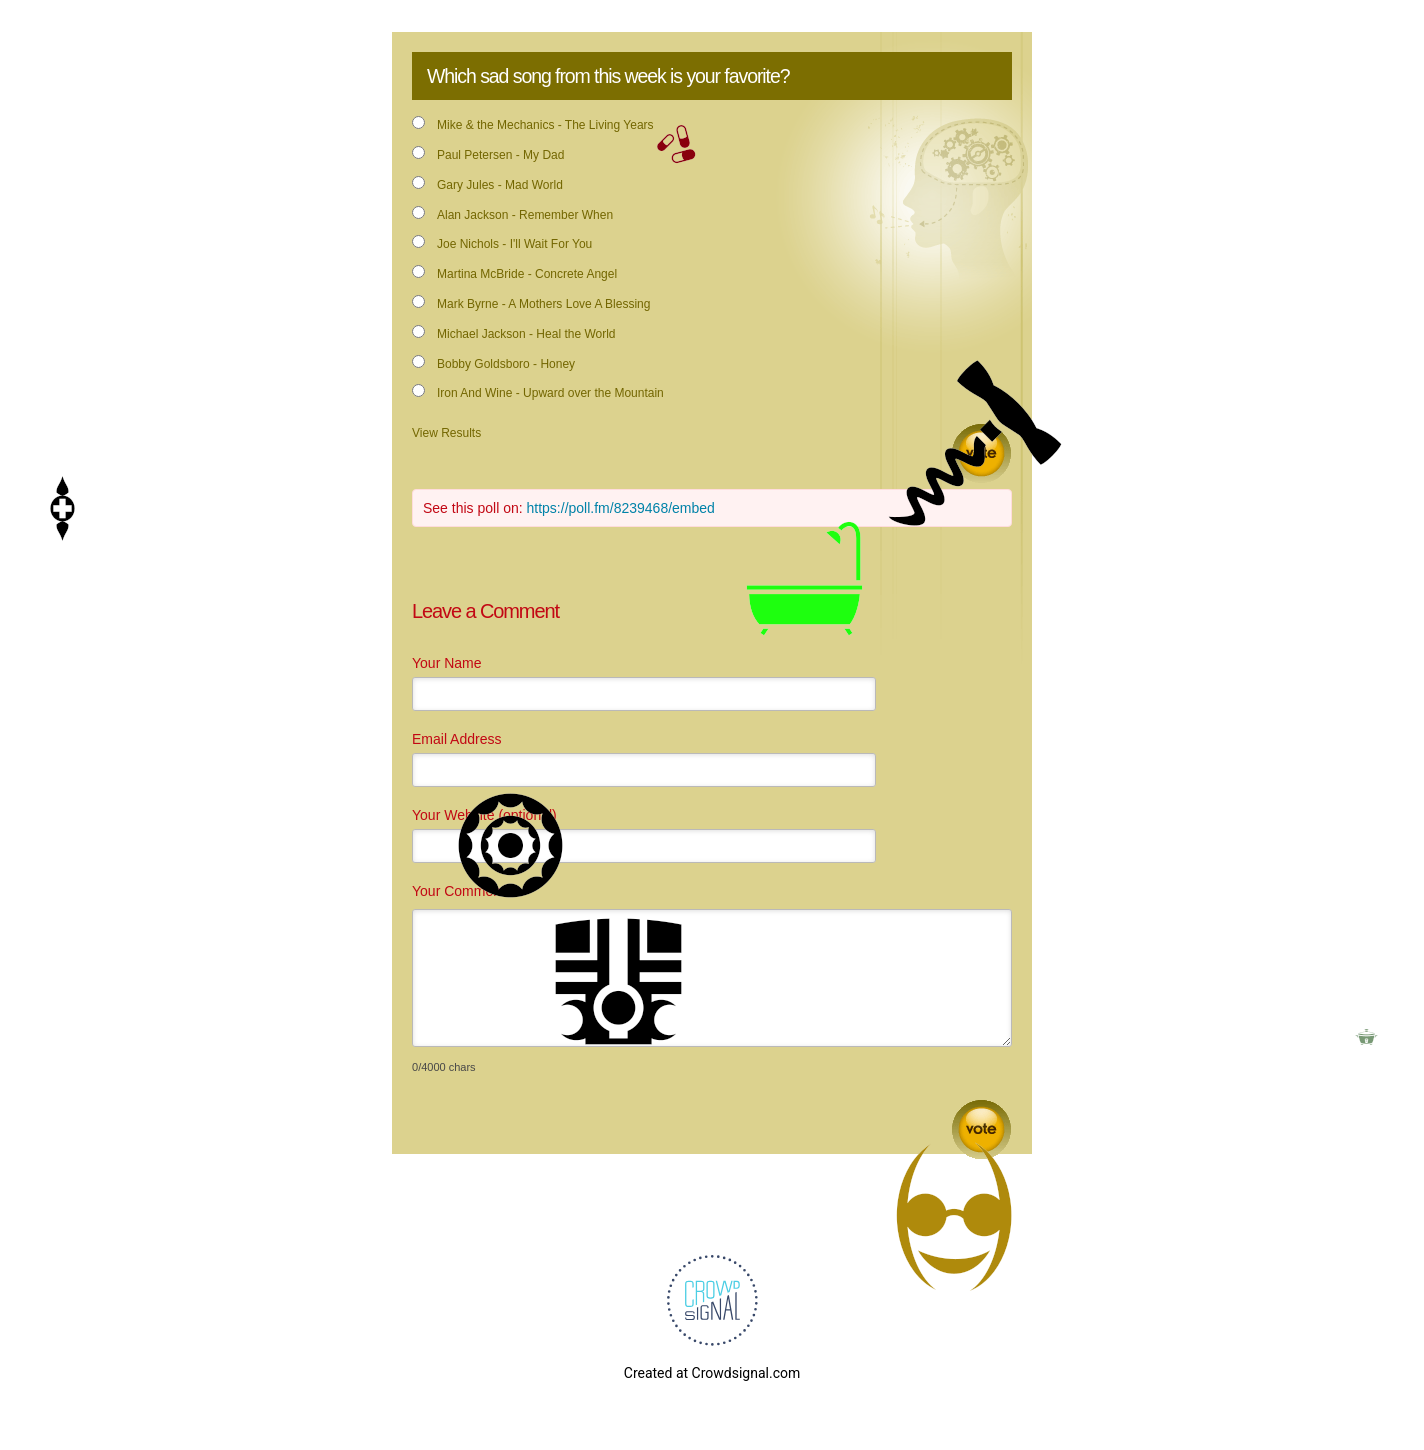 The width and height of the screenshot is (1424, 1450). What do you see at coordinates (510, 845) in the screenshot?
I see `settings or configuration gear icon` at bounding box center [510, 845].